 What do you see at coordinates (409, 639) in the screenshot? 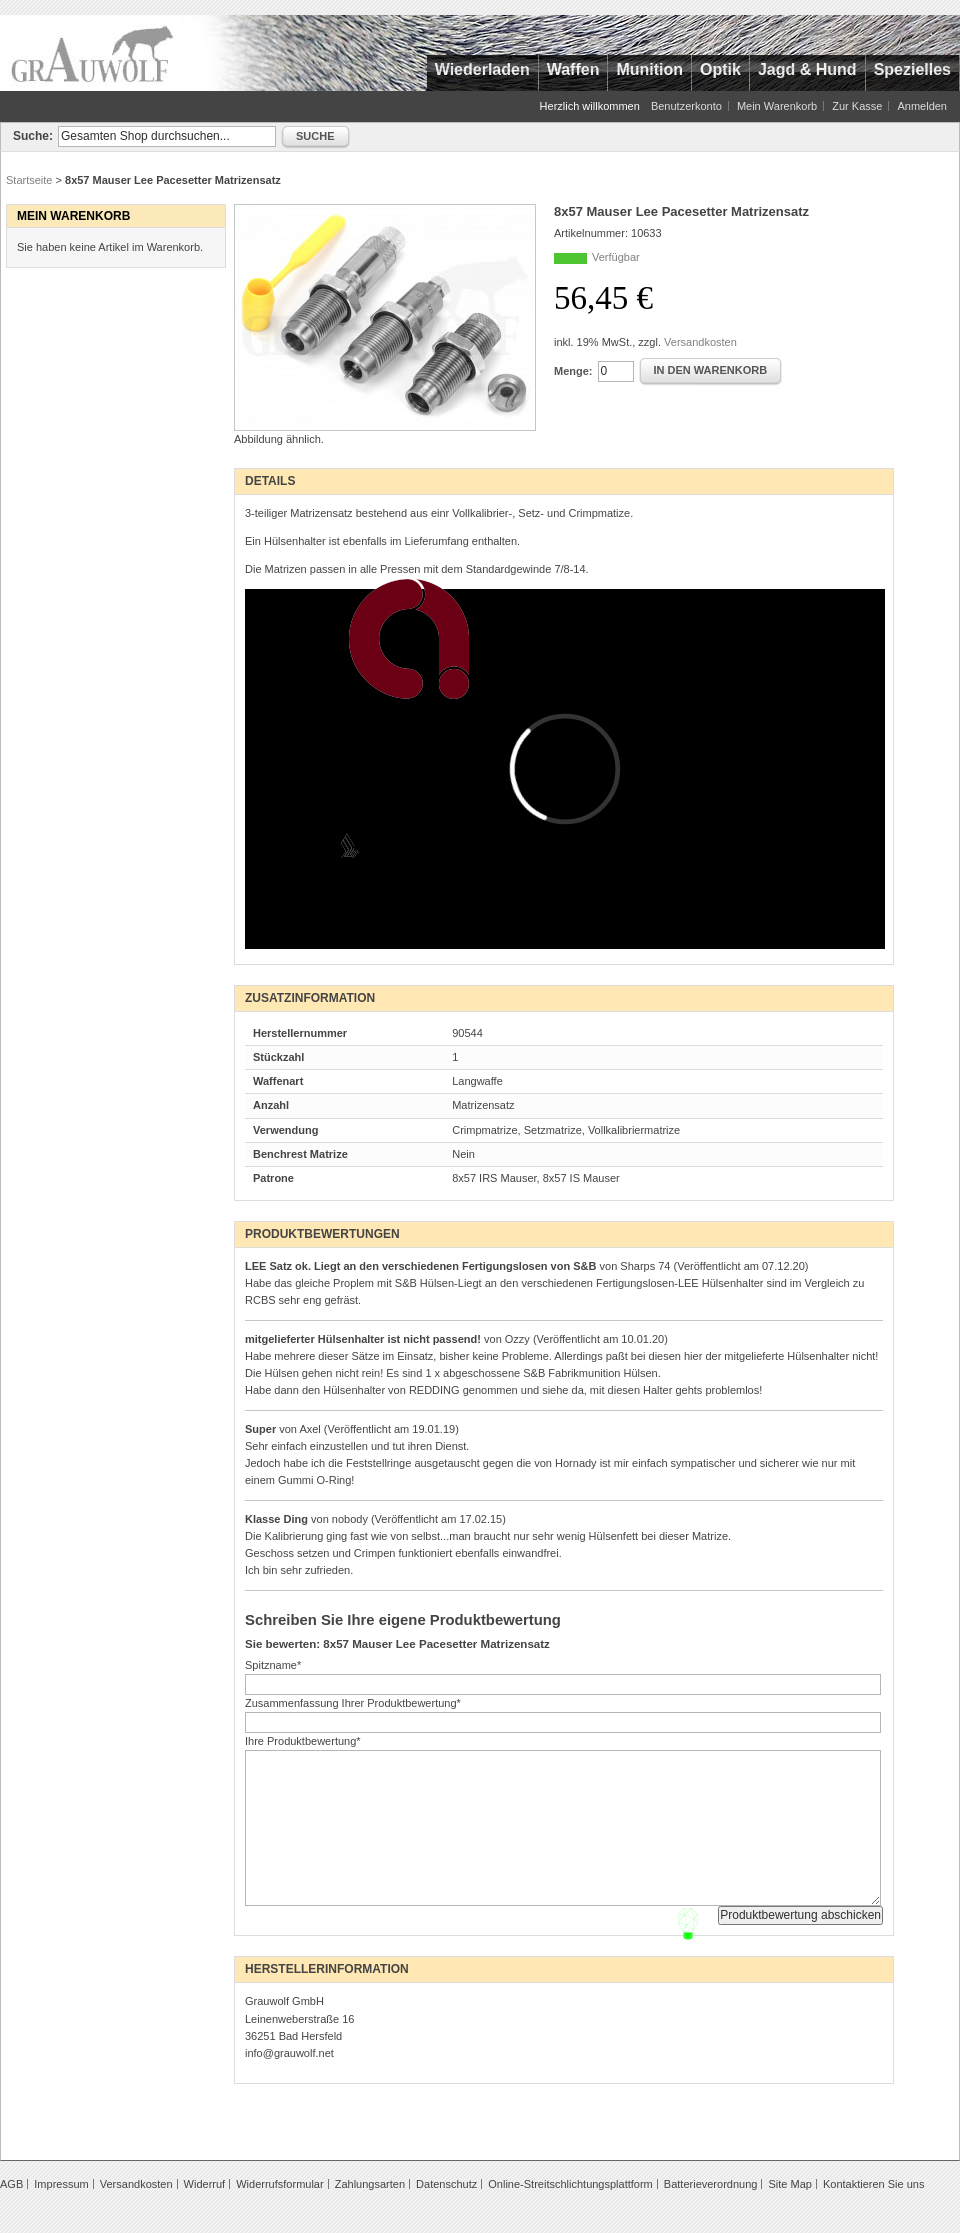
I see `google admob logo` at bounding box center [409, 639].